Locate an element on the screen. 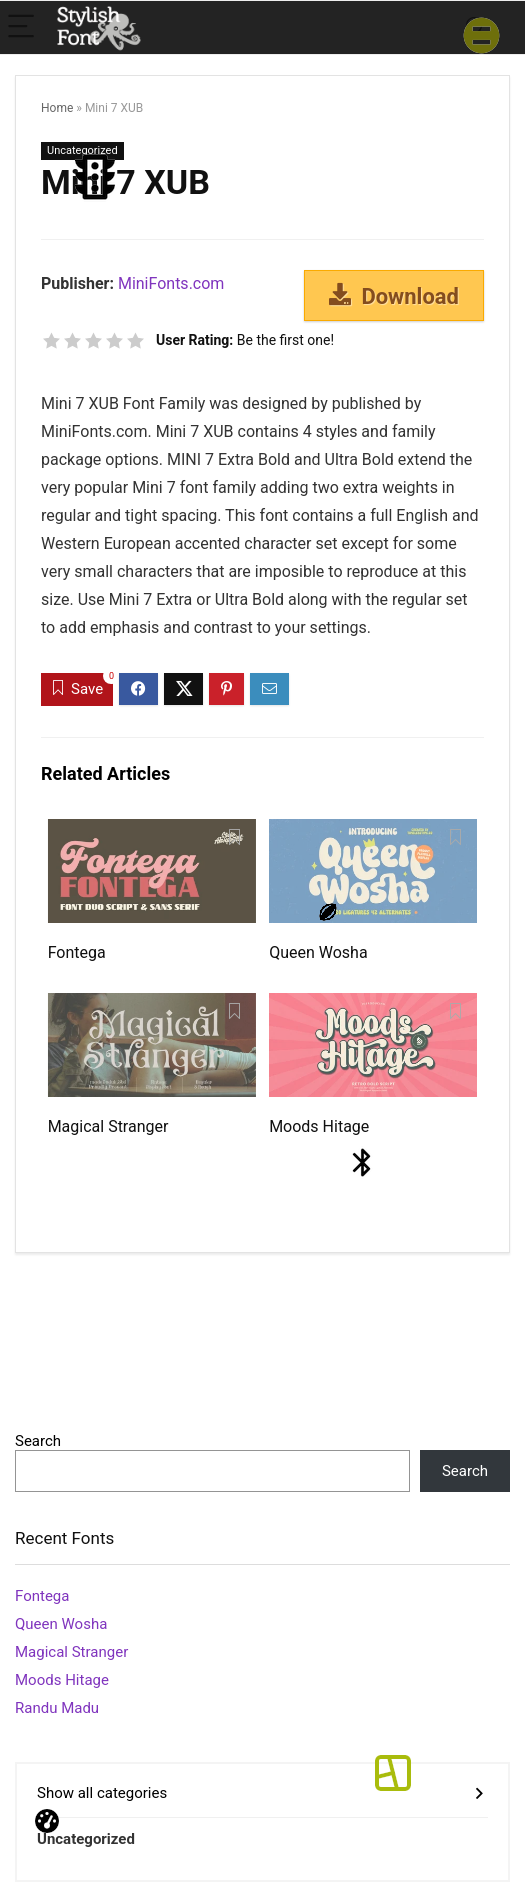 The width and height of the screenshot is (525, 1896). view traffic conditions is located at coordinates (95, 177).